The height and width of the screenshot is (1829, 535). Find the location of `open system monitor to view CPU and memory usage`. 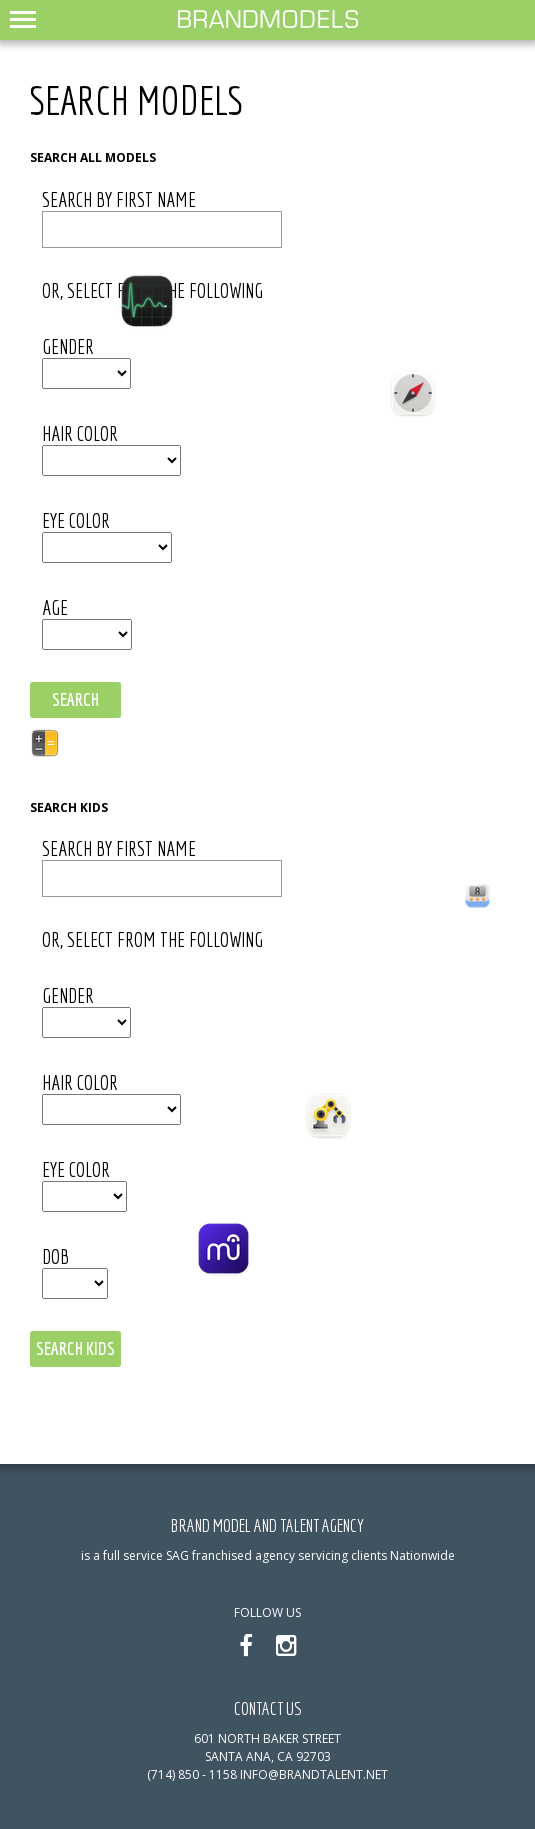

open system monitor to view CPU and memory usage is located at coordinates (147, 301).